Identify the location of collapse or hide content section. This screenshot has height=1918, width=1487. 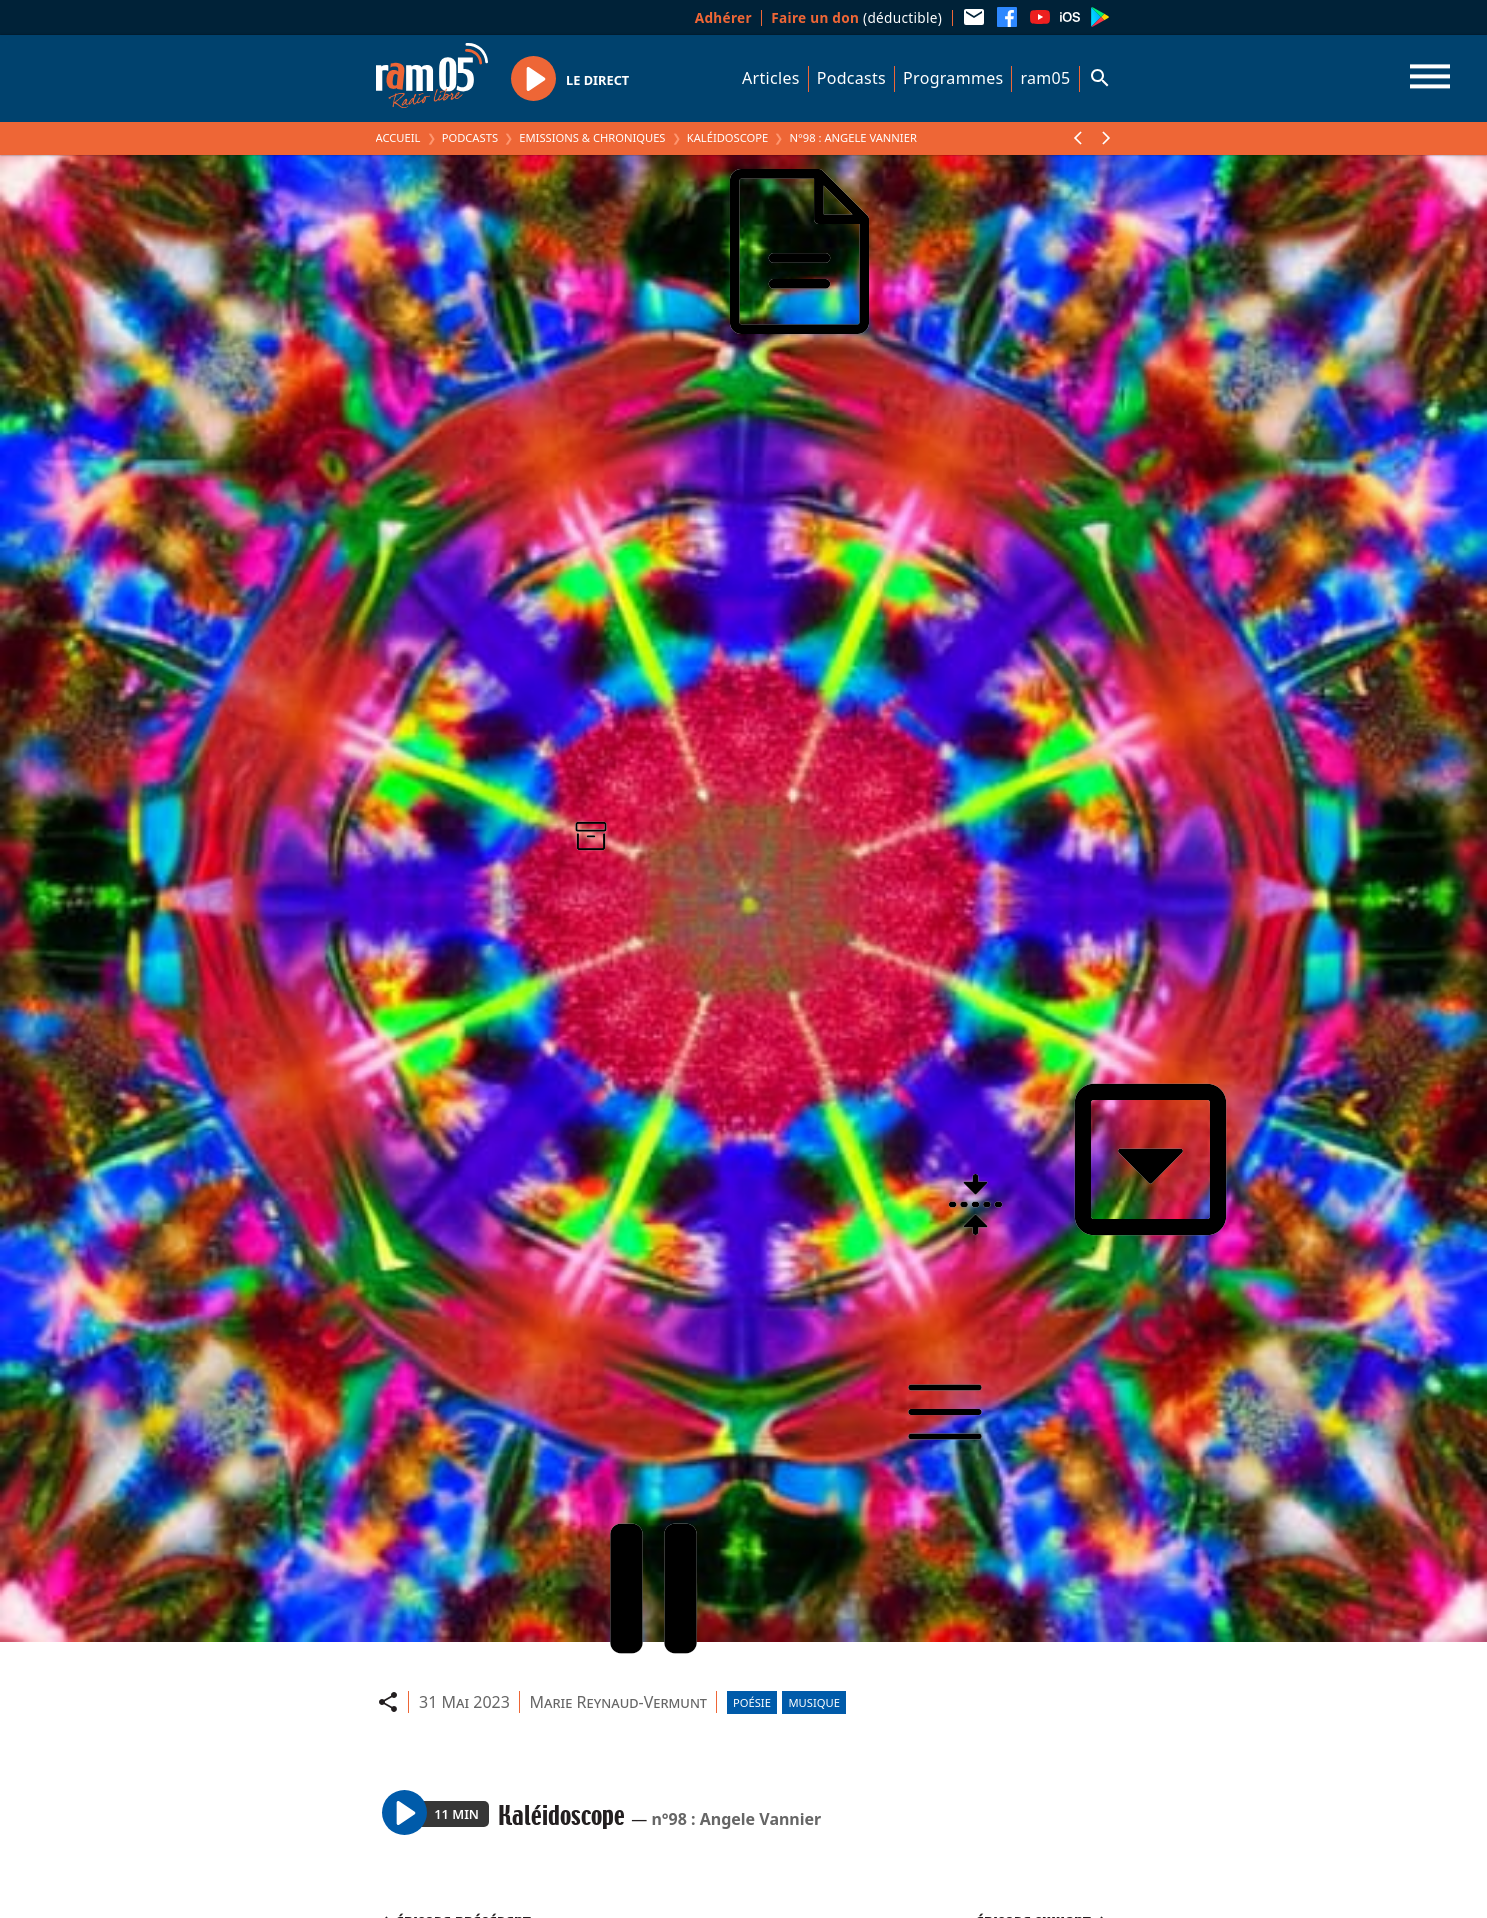
(975, 1204).